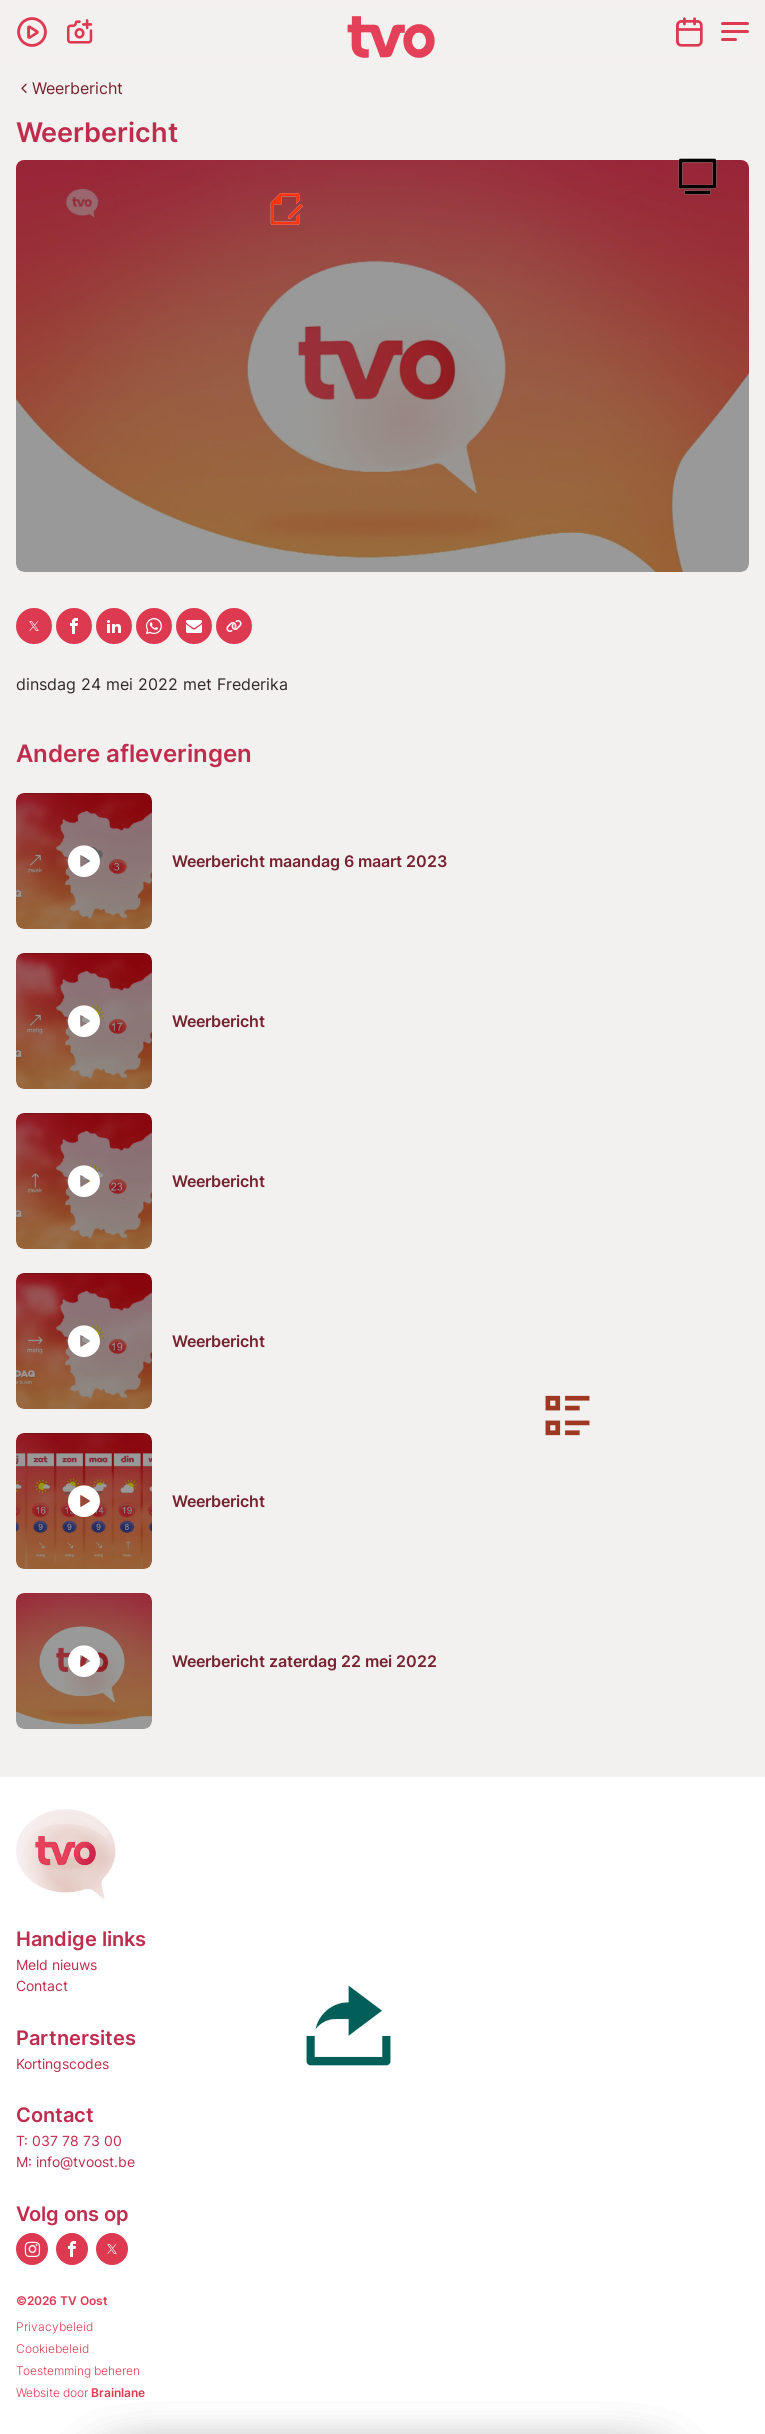 The image size is (765, 2434). What do you see at coordinates (348, 2027) in the screenshot?
I see `share content to another app or person` at bounding box center [348, 2027].